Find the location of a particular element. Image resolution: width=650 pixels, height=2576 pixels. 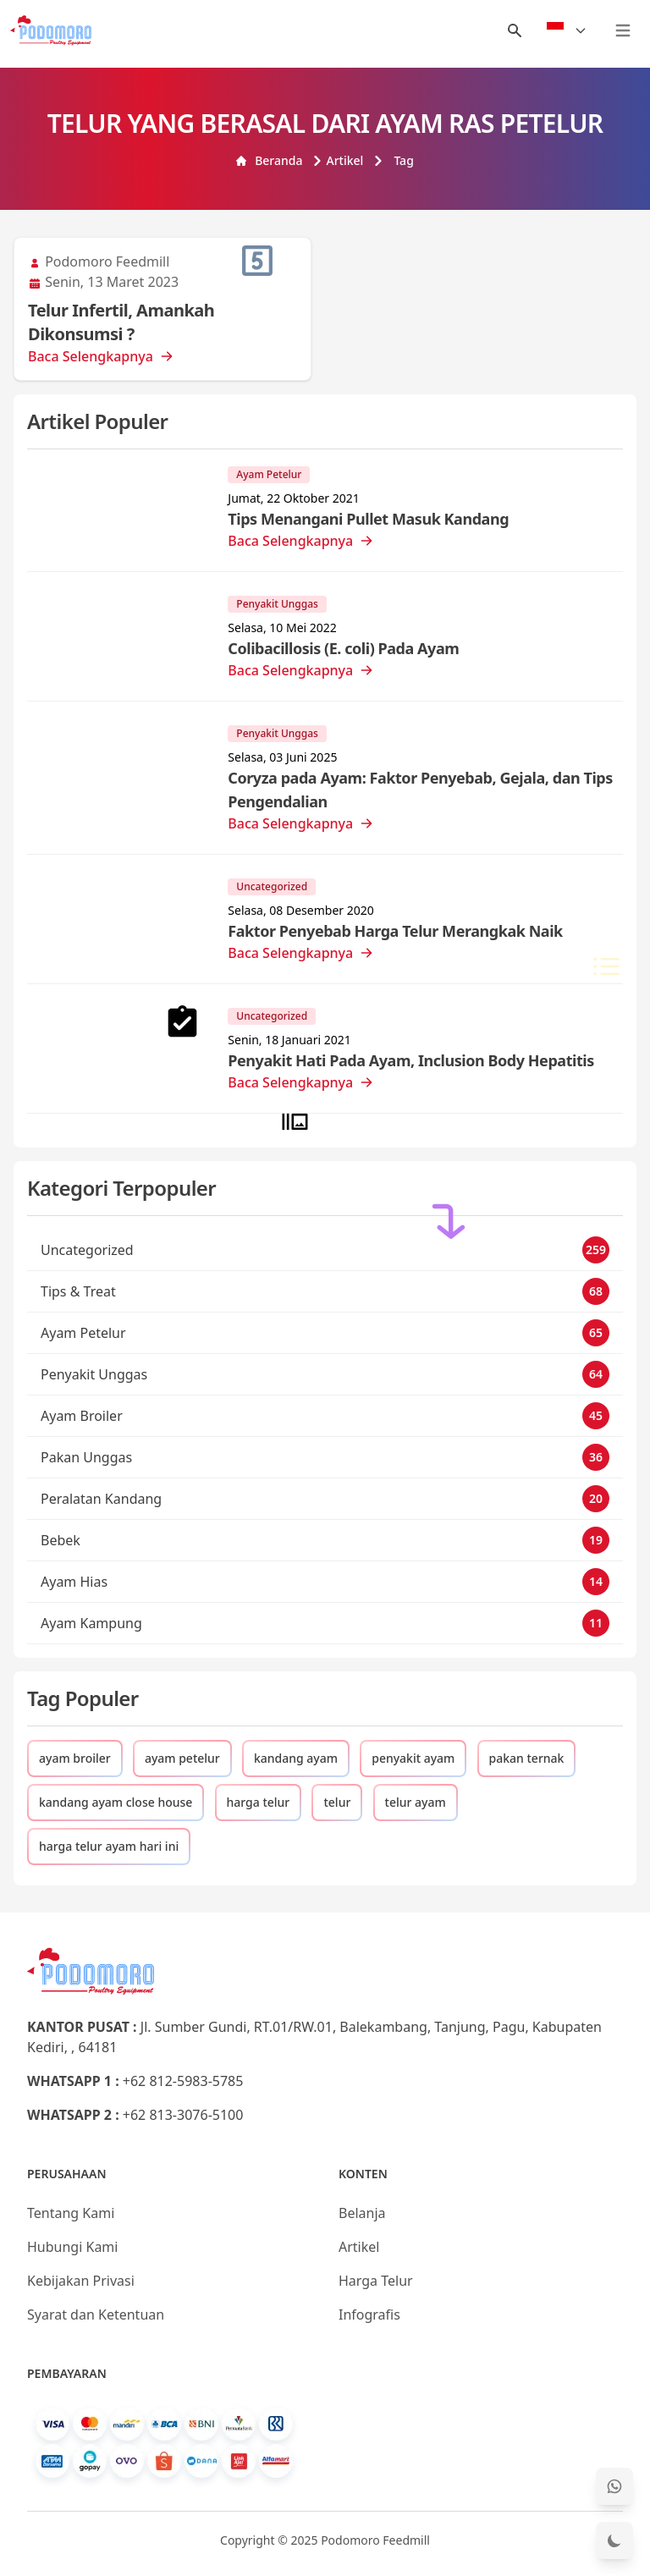

enable burst mode for rapid photo capture is located at coordinates (295, 1121).